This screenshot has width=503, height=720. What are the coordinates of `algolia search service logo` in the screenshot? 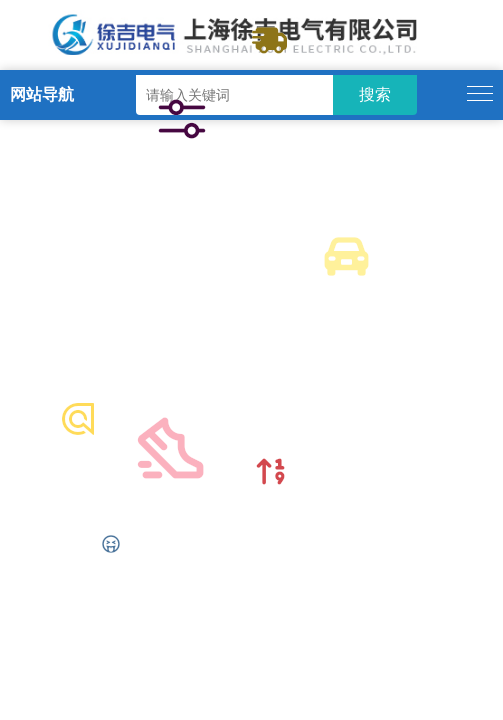 It's located at (78, 419).